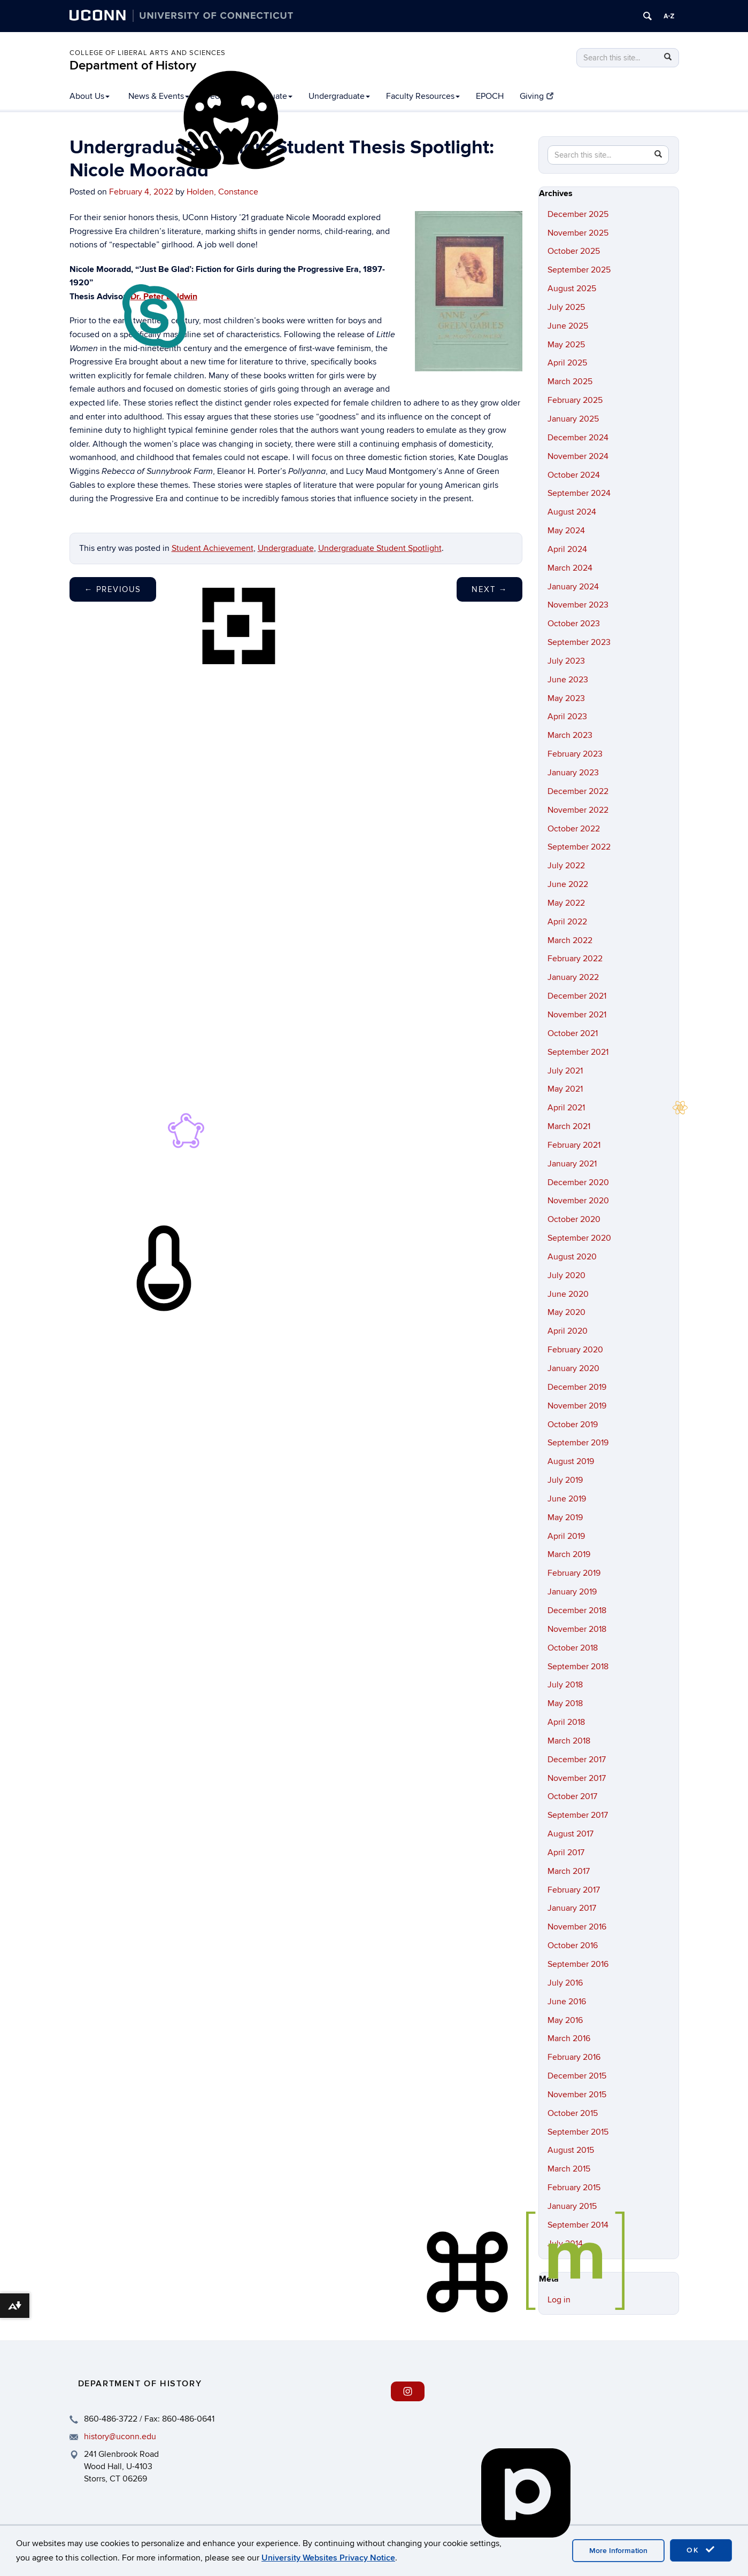  What do you see at coordinates (238, 626) in the screenshot?
I see `open HDFC Bank app` at bounding box center [238, 626].